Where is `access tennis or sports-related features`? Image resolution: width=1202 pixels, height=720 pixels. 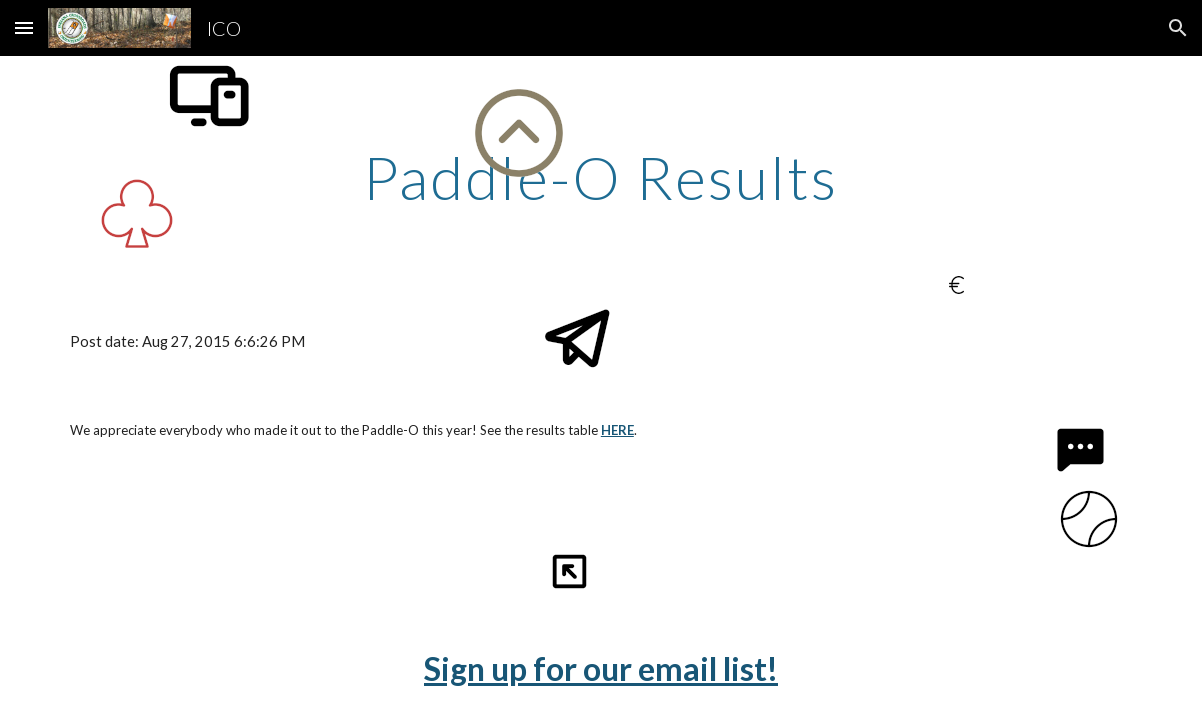
access tennis or sports-related features is located at coordinates (1089, 519).